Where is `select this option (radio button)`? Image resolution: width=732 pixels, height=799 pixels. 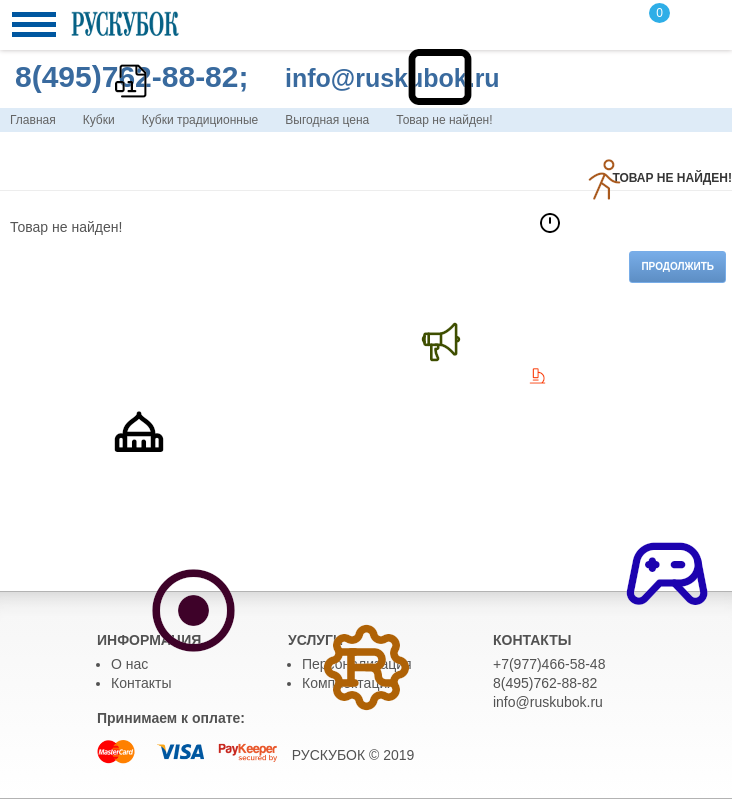
select this option (radio button) is located at coordinates (193, 610).